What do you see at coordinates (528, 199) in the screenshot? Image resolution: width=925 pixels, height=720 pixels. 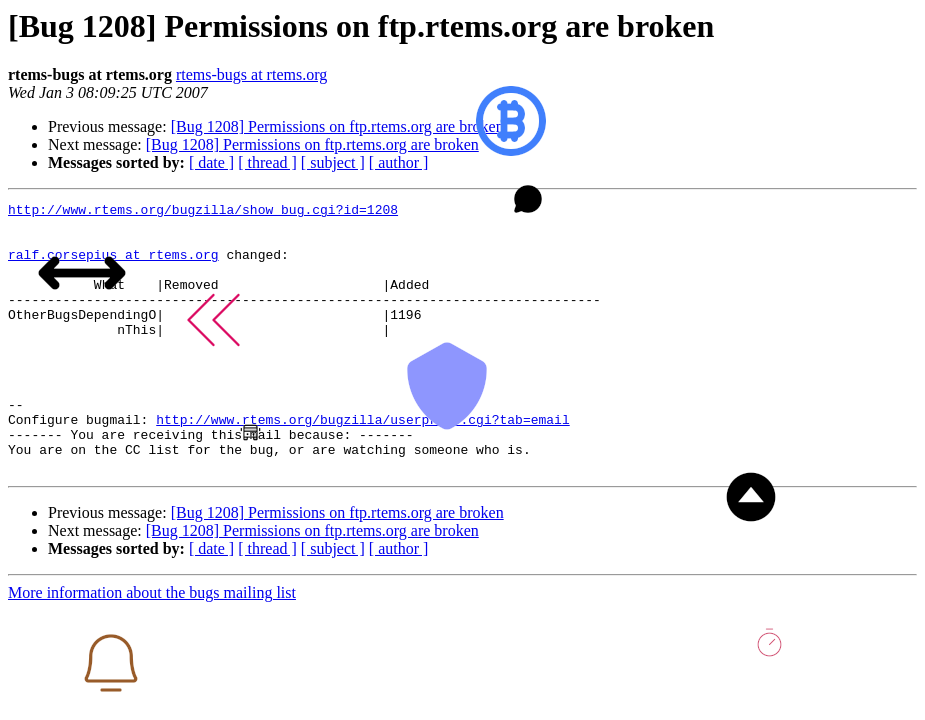 I see `open chat or messaging` at bounding box center [528, 199].